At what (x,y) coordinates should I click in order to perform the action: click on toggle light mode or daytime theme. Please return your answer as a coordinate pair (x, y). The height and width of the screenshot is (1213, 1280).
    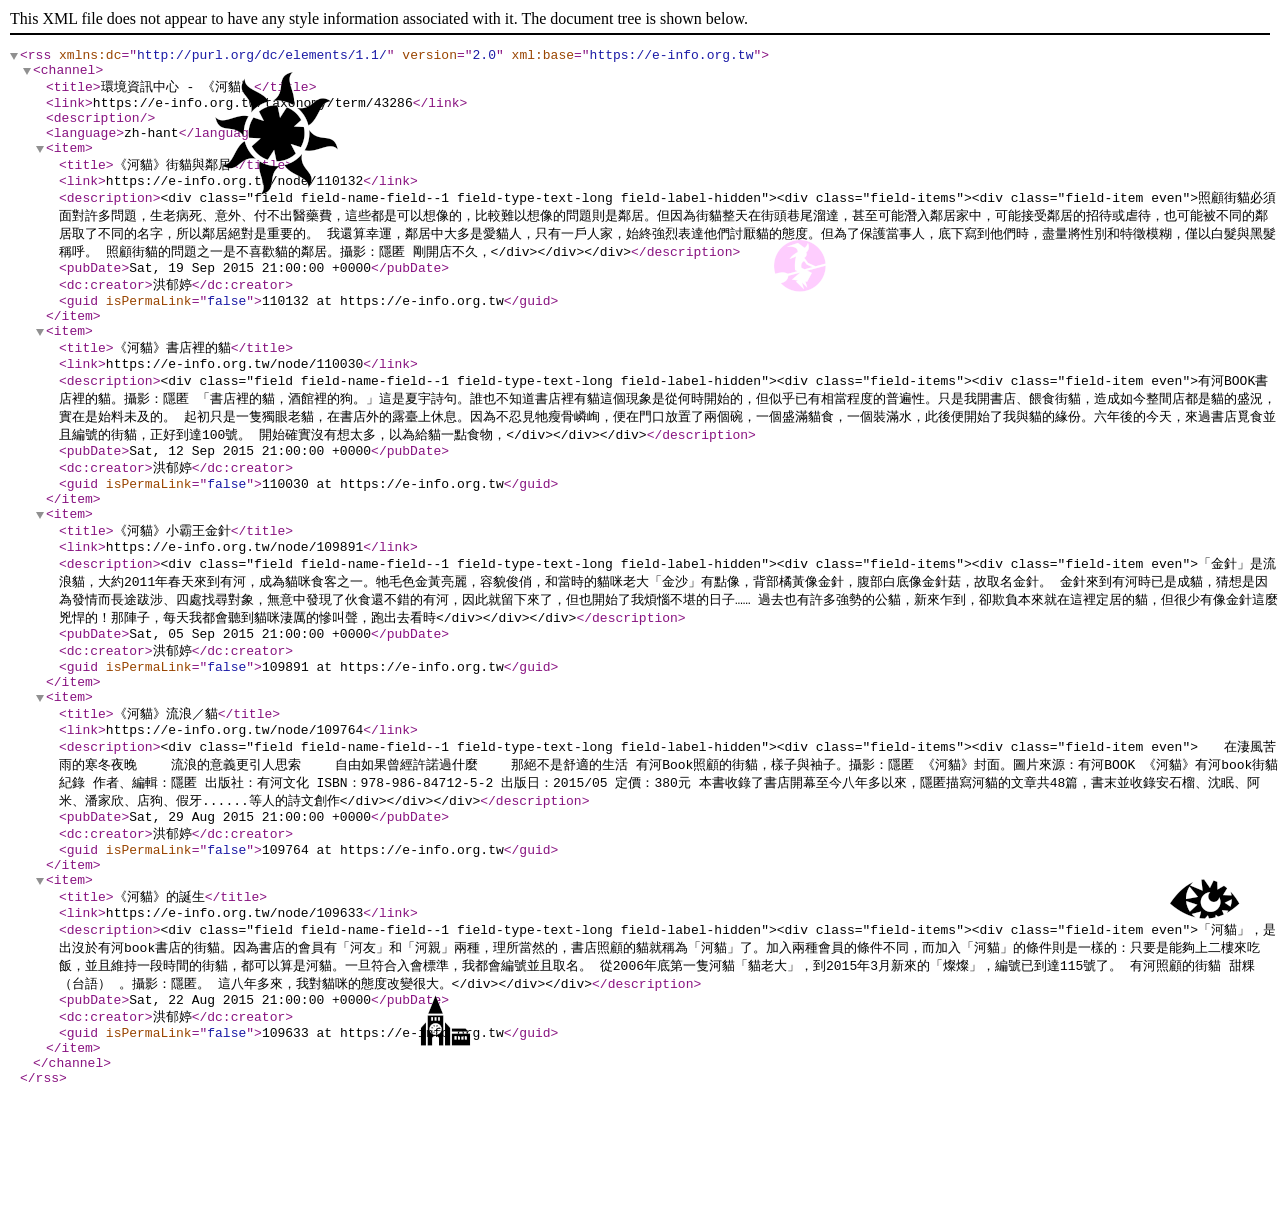
    Looking at the image, I should click on (276, 134).